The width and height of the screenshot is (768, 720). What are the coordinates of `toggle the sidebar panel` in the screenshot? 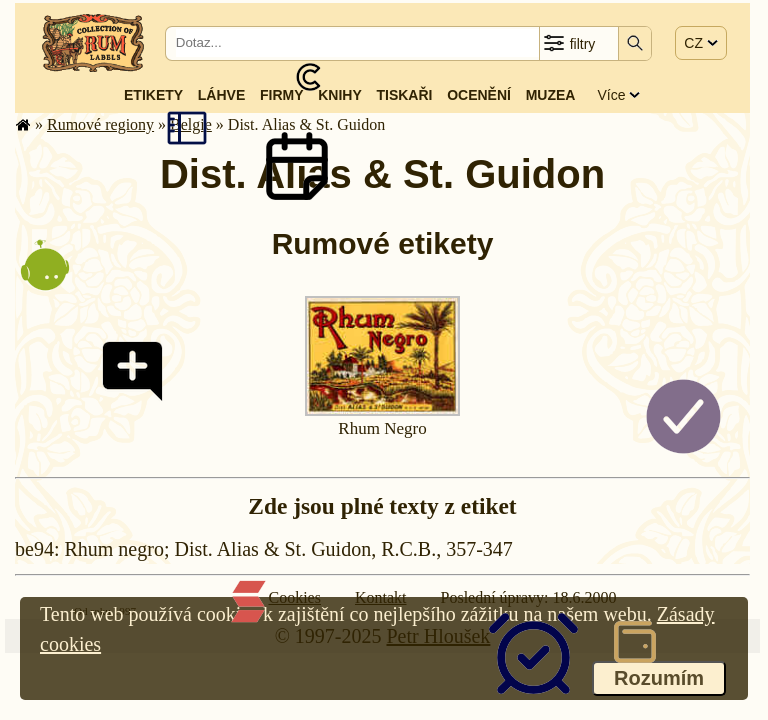 It's located at (187, 128).